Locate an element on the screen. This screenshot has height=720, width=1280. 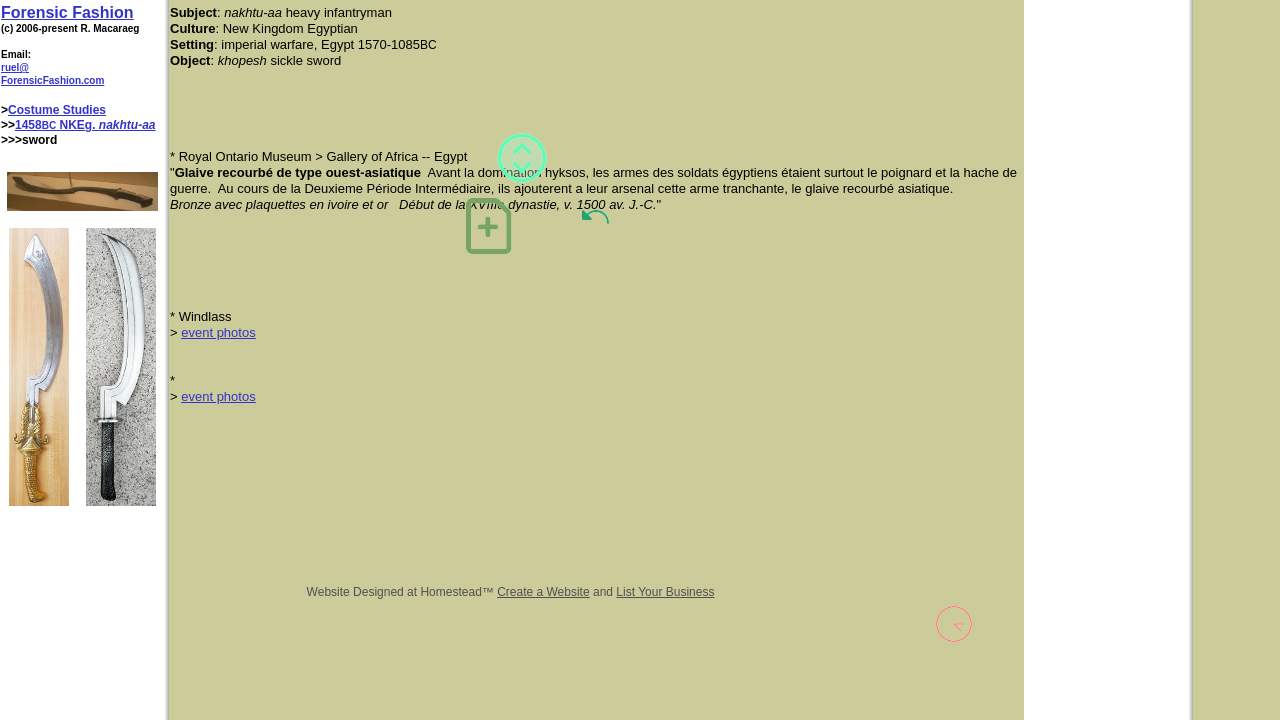
add a new file is located at coordinates (487, 226).